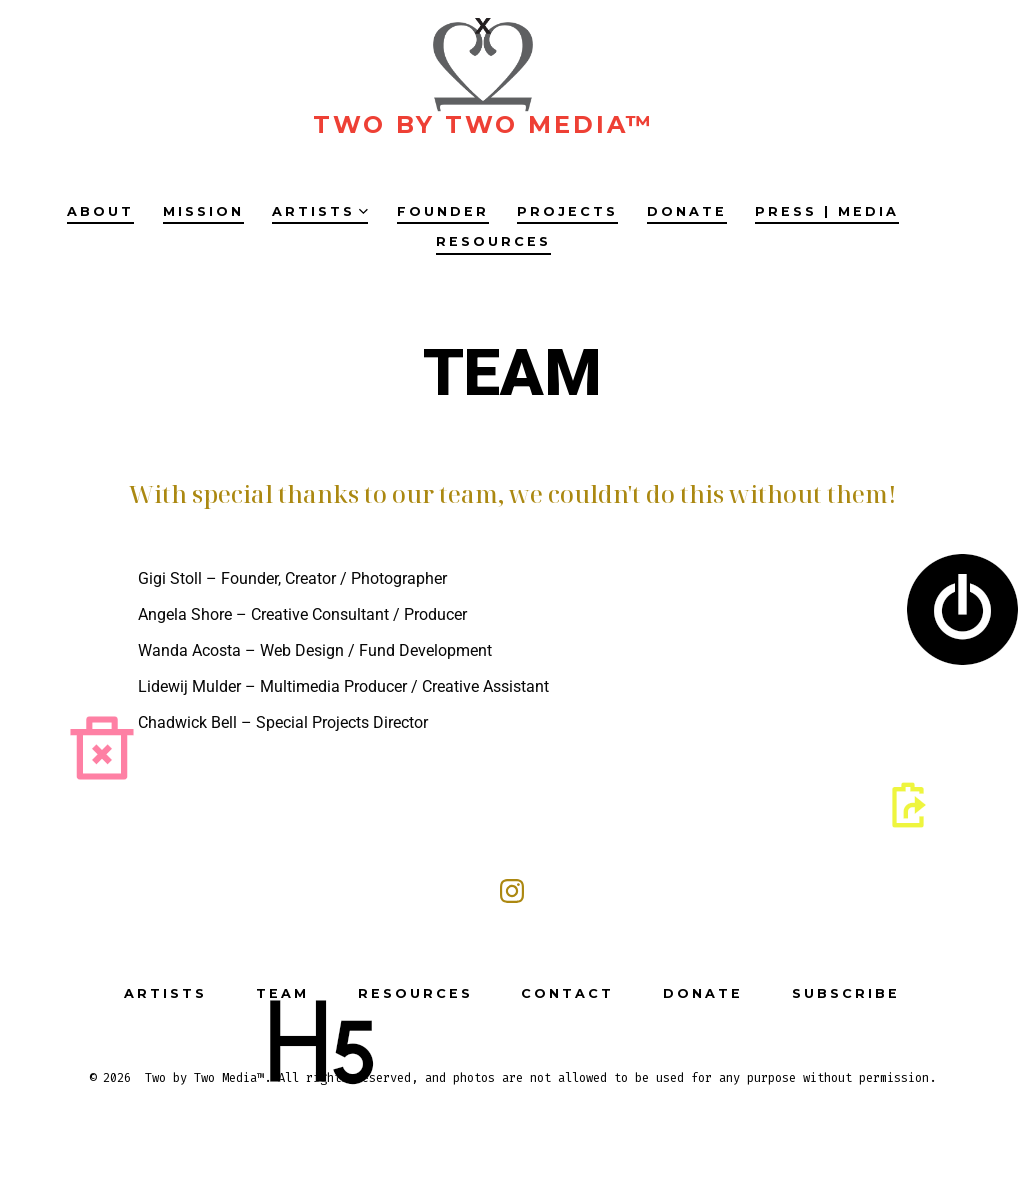 This screenshot has width=1024, height=1200. What do you see at coordinates (321, 1041) in the screenshot?
I see `format text as heading level 5` at bounding box center [321, 1041].